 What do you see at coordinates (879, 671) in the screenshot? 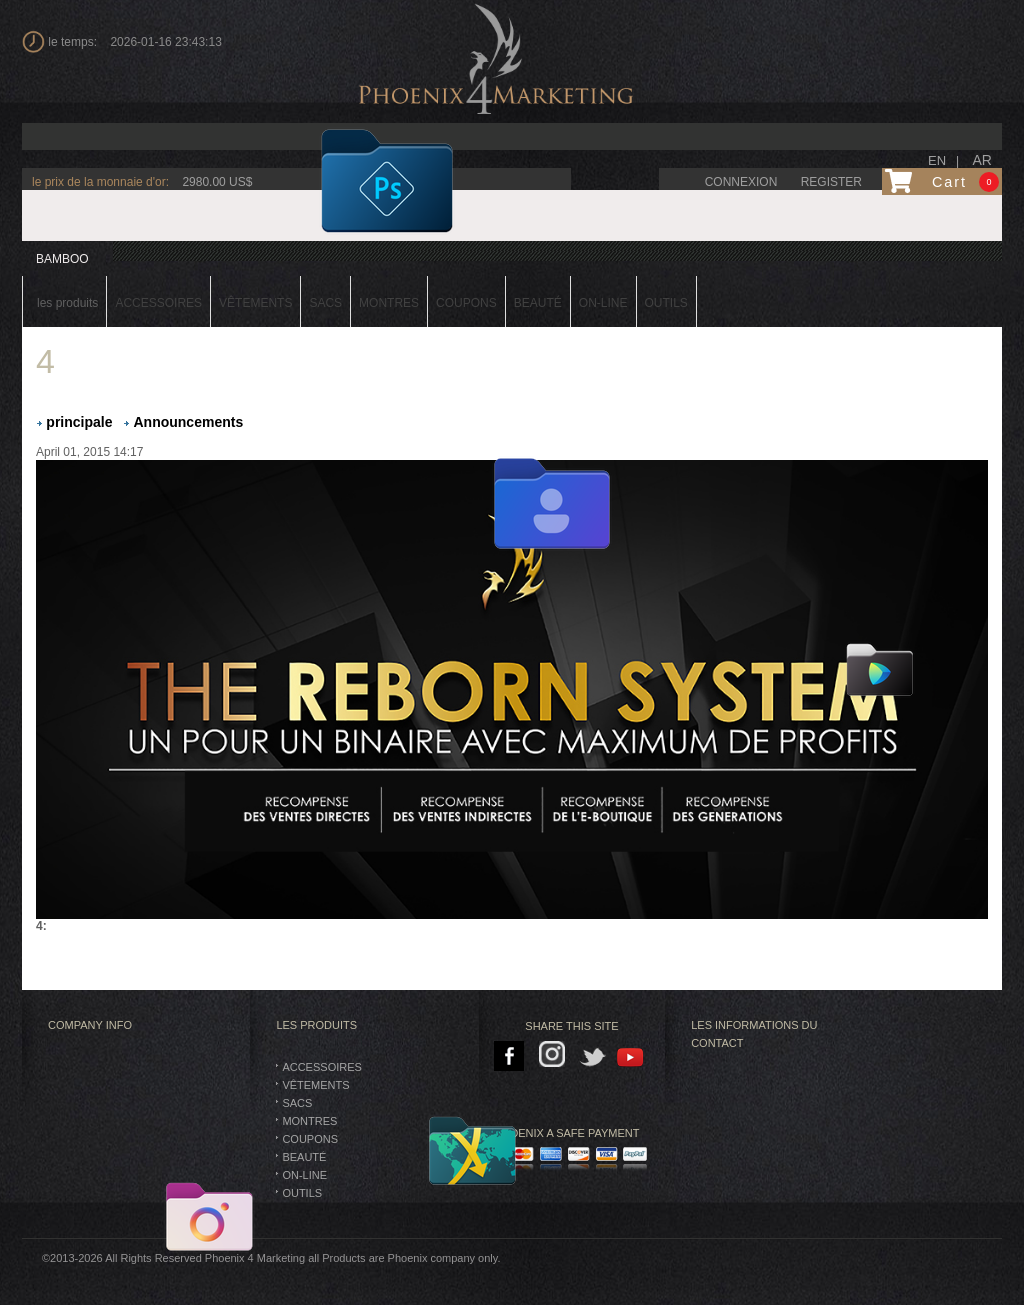
I see `open JetBrains Space project folder` at bounding box center [879, 671].